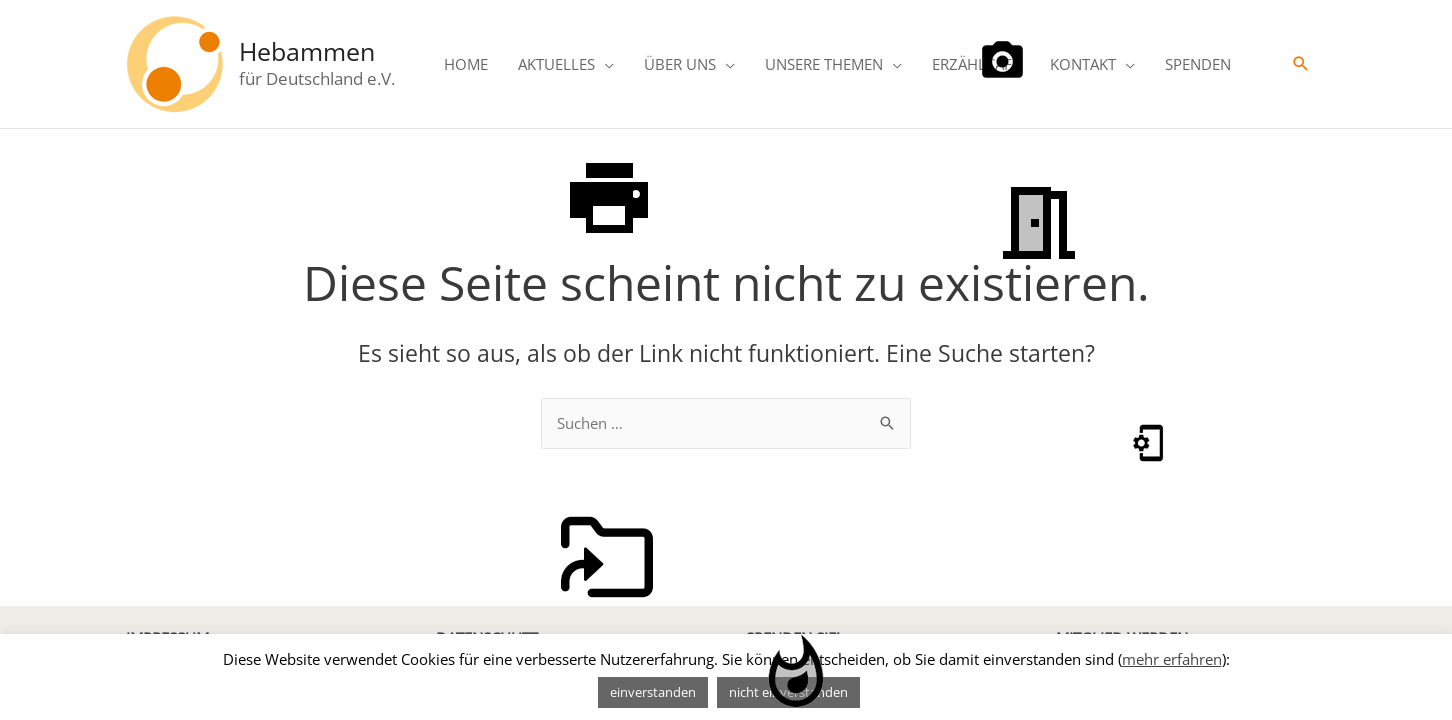  Describe the element at coordinates (1039, 223) in the screenshot. I see `enter or access a meeting room` at that location.